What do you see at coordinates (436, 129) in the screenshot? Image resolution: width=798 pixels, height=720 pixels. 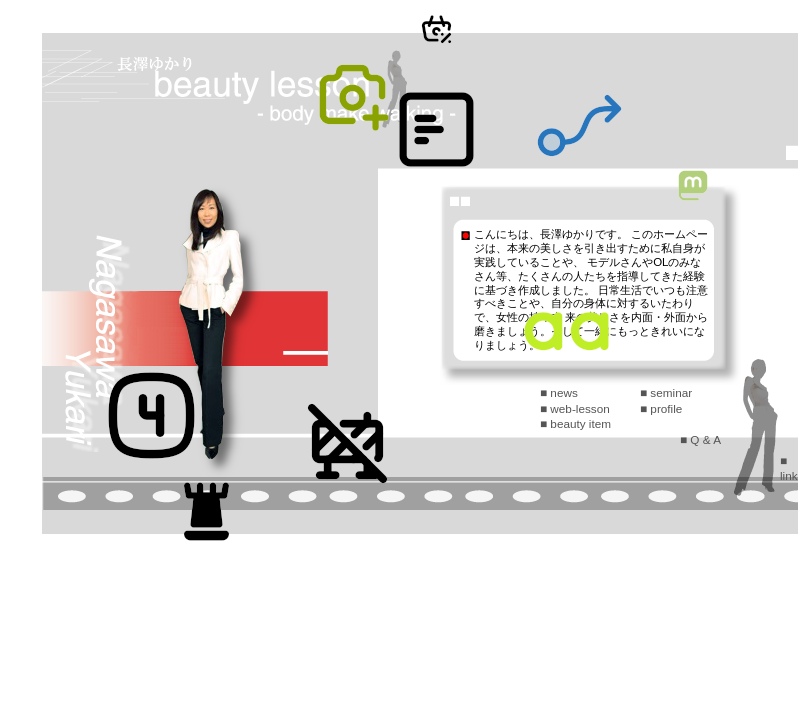 I see `align content to the left with vertical centering` at bounding box center [436, 129].